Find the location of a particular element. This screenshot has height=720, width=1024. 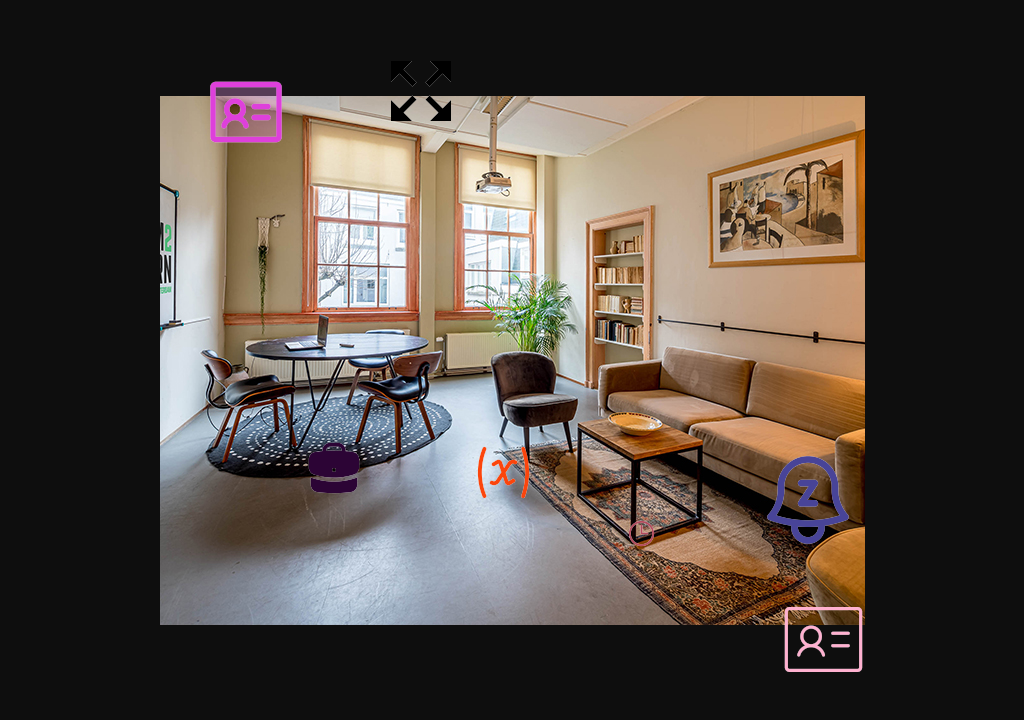

enter fullscreen mode is located at coordinates (421, 91).